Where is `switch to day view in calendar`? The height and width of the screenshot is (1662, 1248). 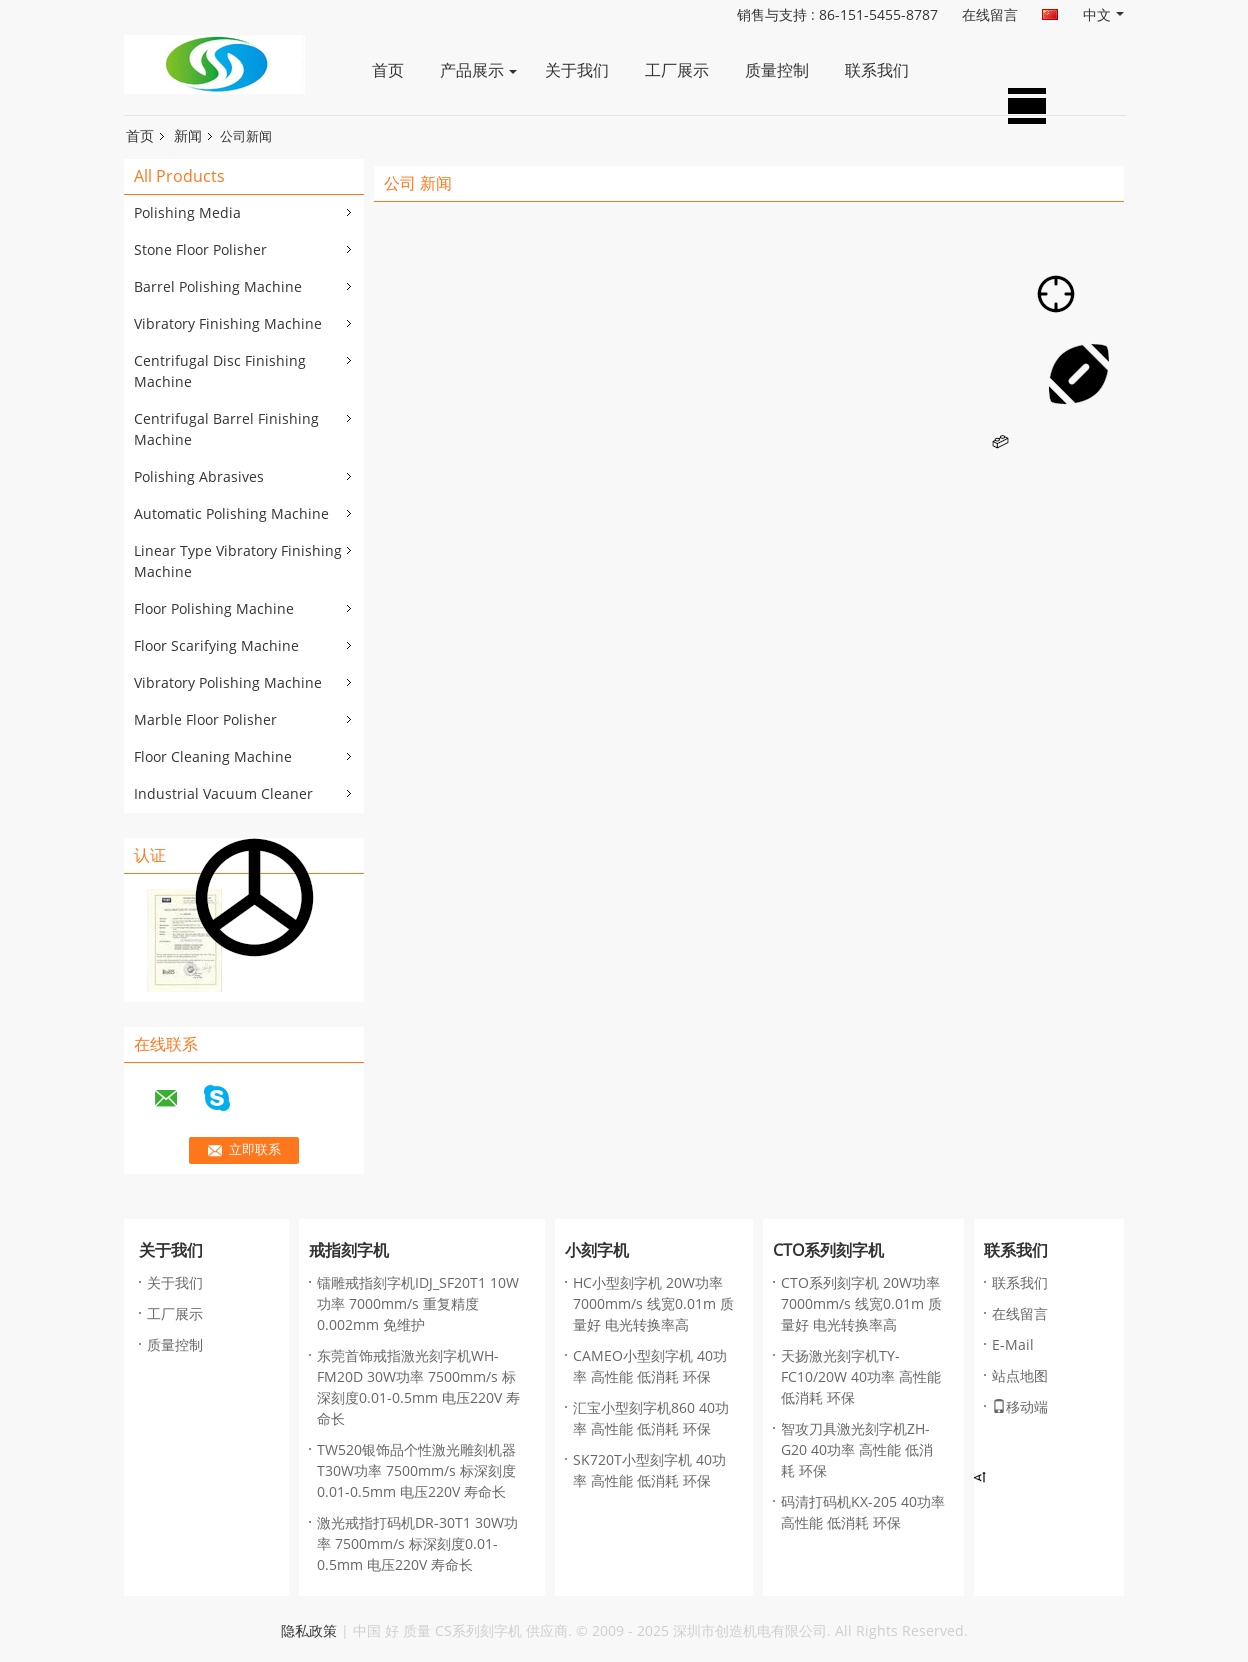
switch to day view in calendar is located at coordinates (1028, 106).